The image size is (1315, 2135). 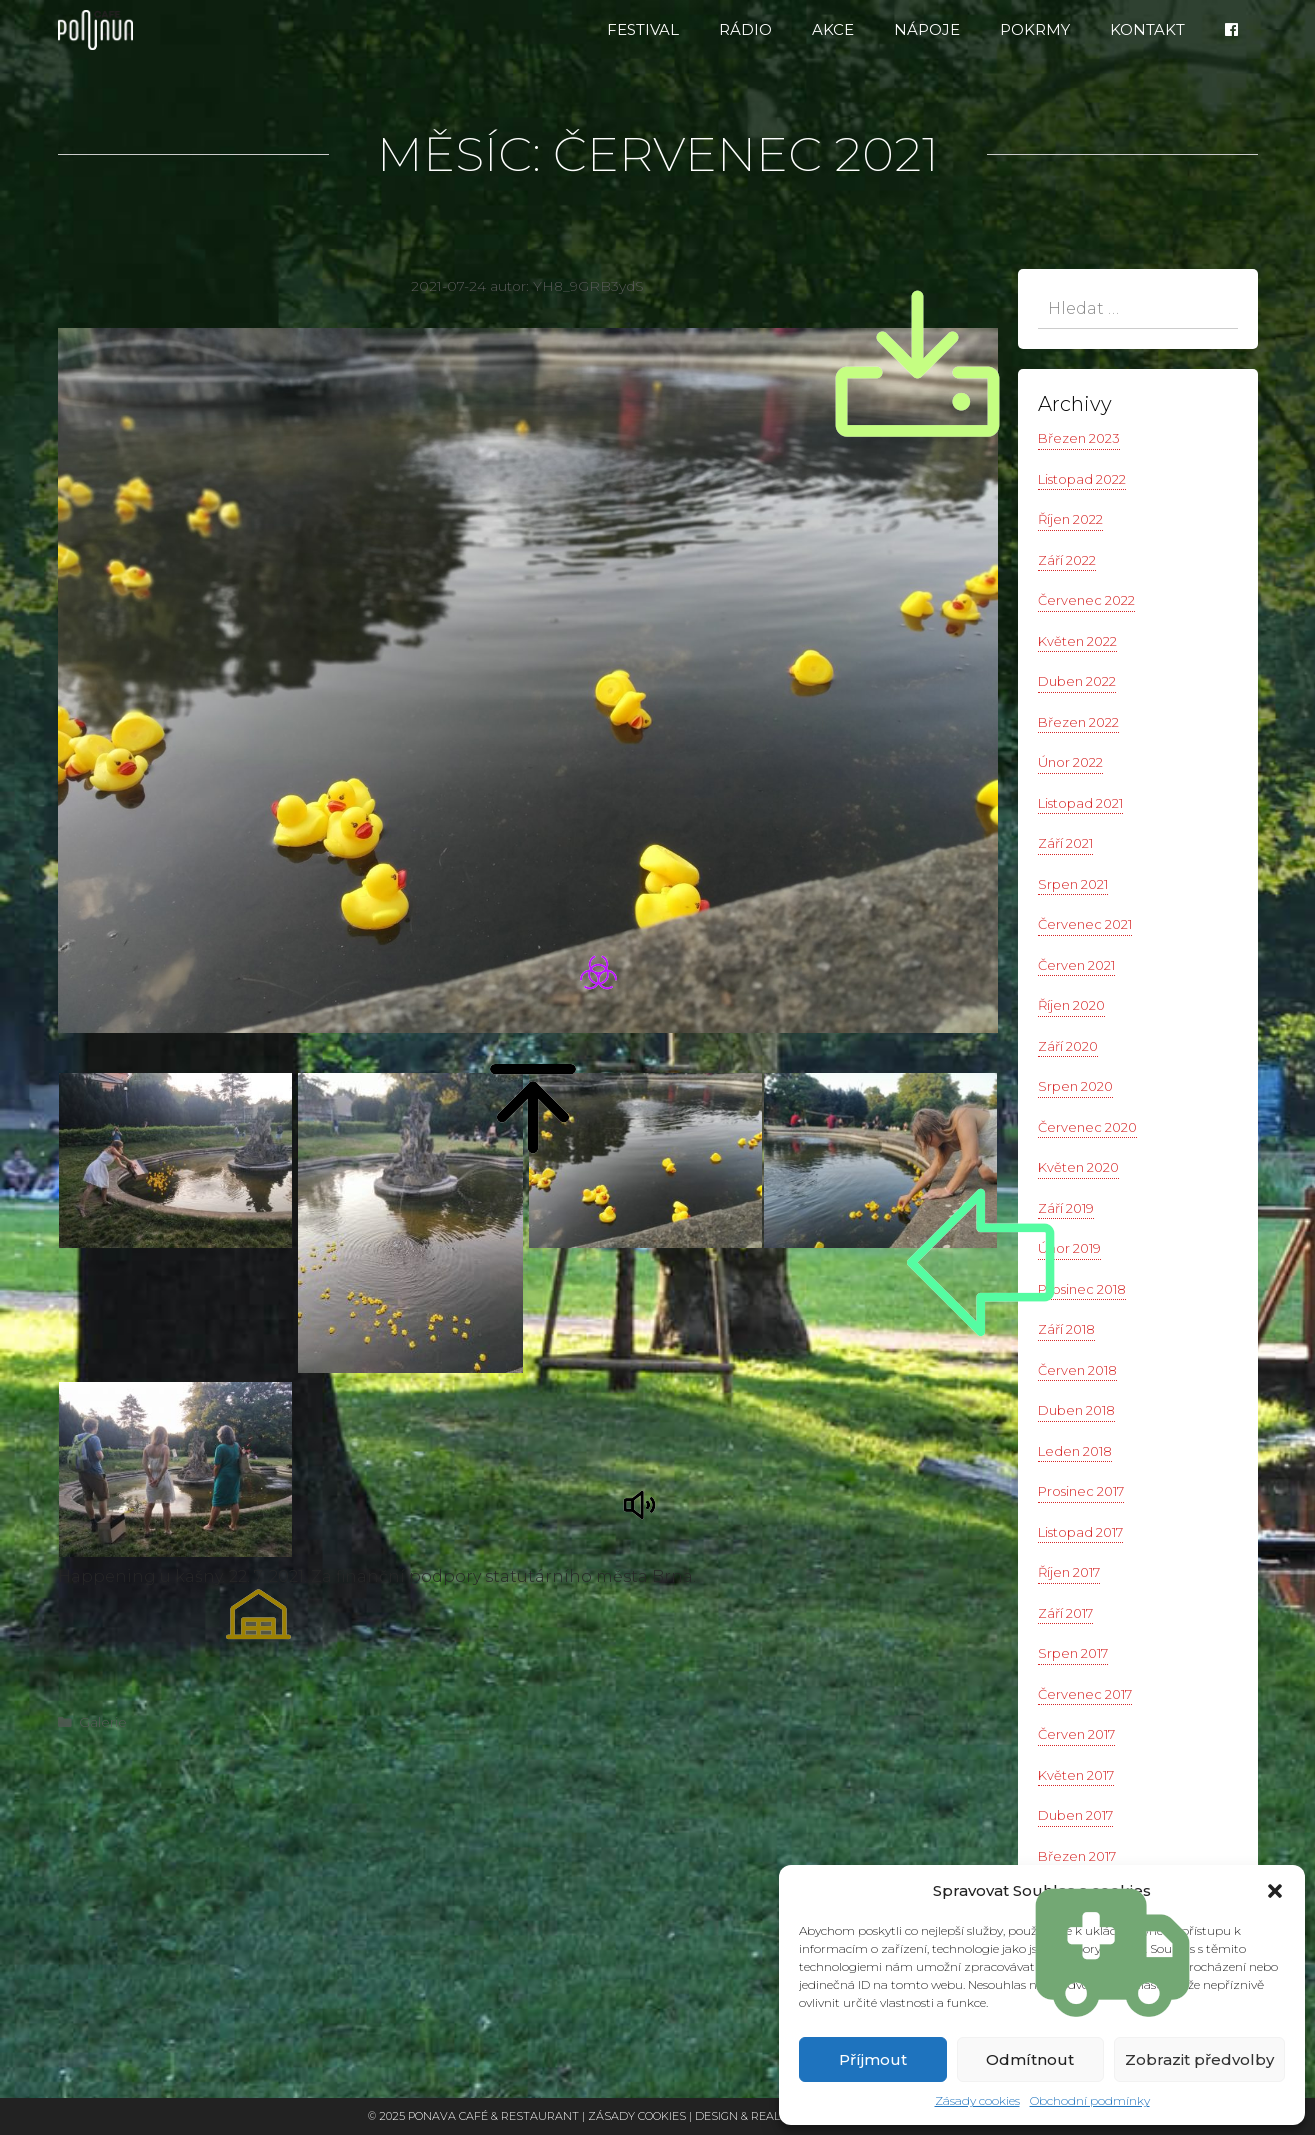 What do you see at coordinates (639, 1505) in the screenshot?
I see `volume is set to high` at bounding box center [639, 1505].